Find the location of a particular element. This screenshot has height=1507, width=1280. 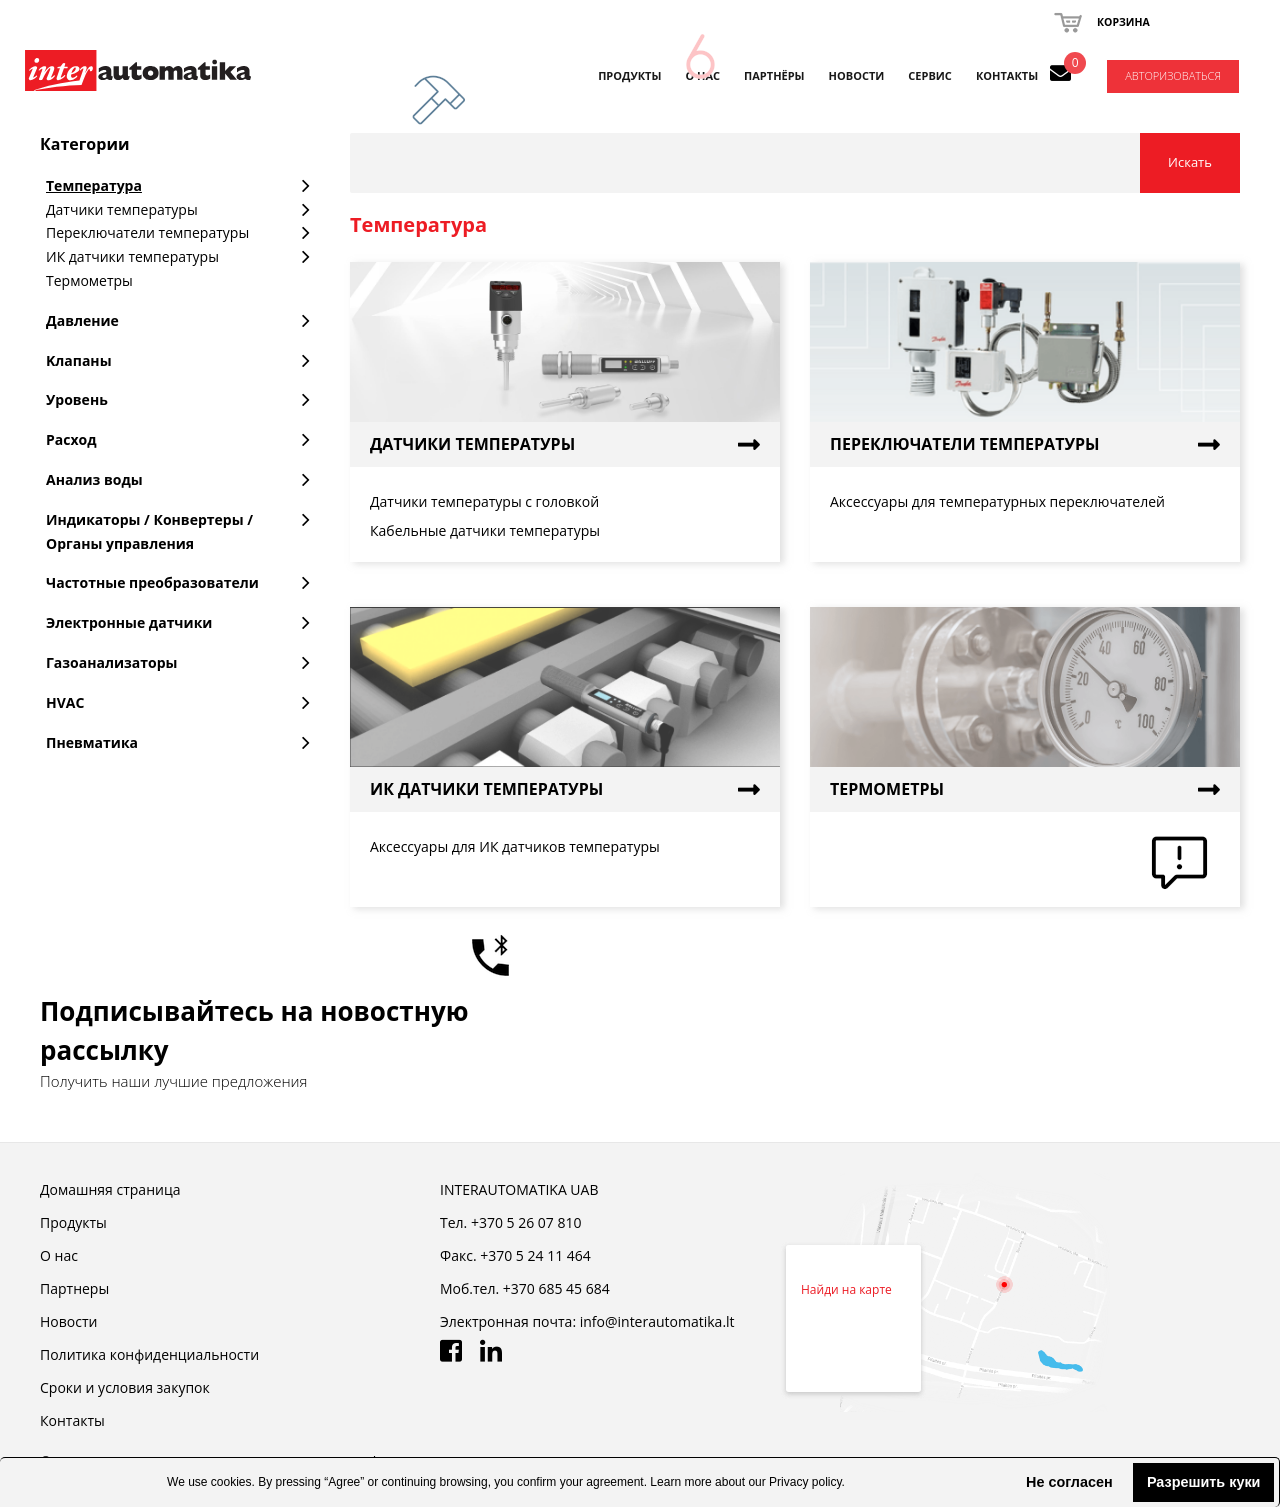

indicates an active call using a bluetooth speaker is located at coordinates (490, 957).